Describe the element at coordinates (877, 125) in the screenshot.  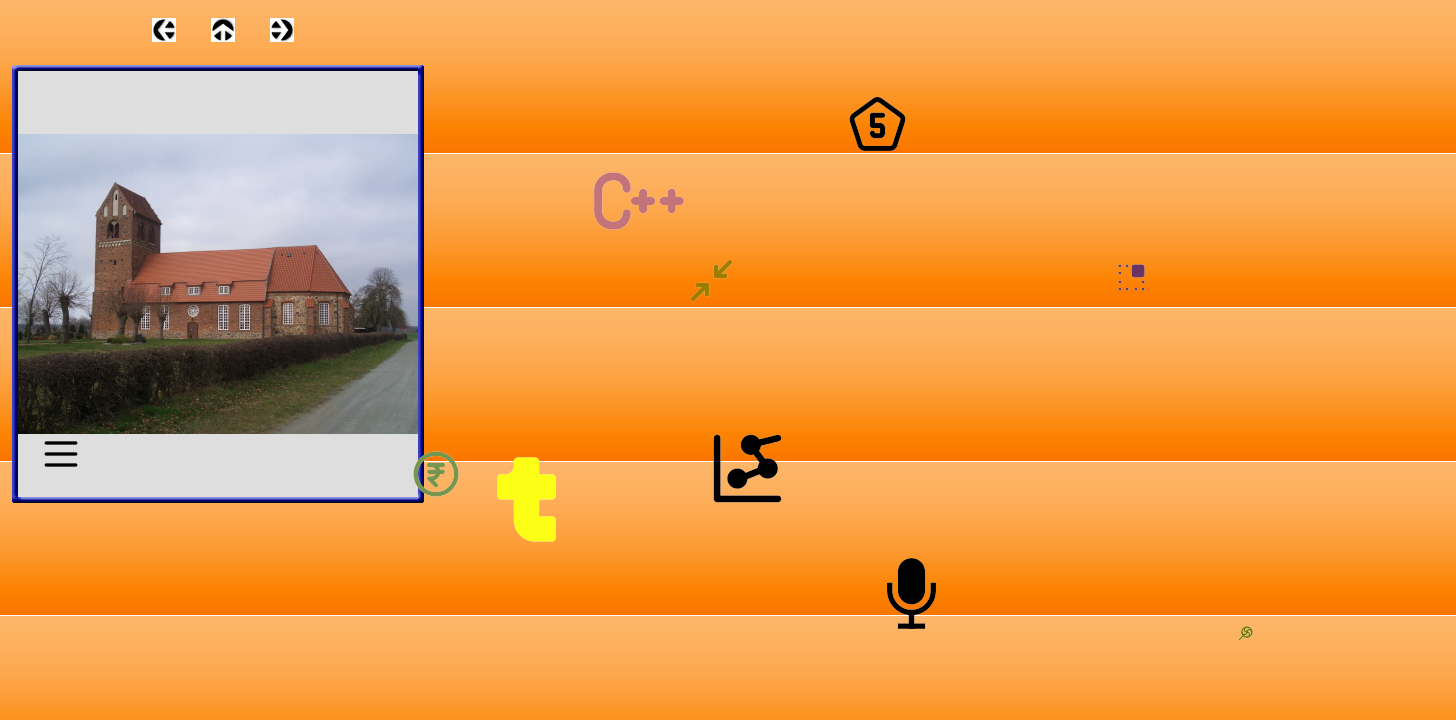
I see `indicates step 5 in a multi-step process` at that location.